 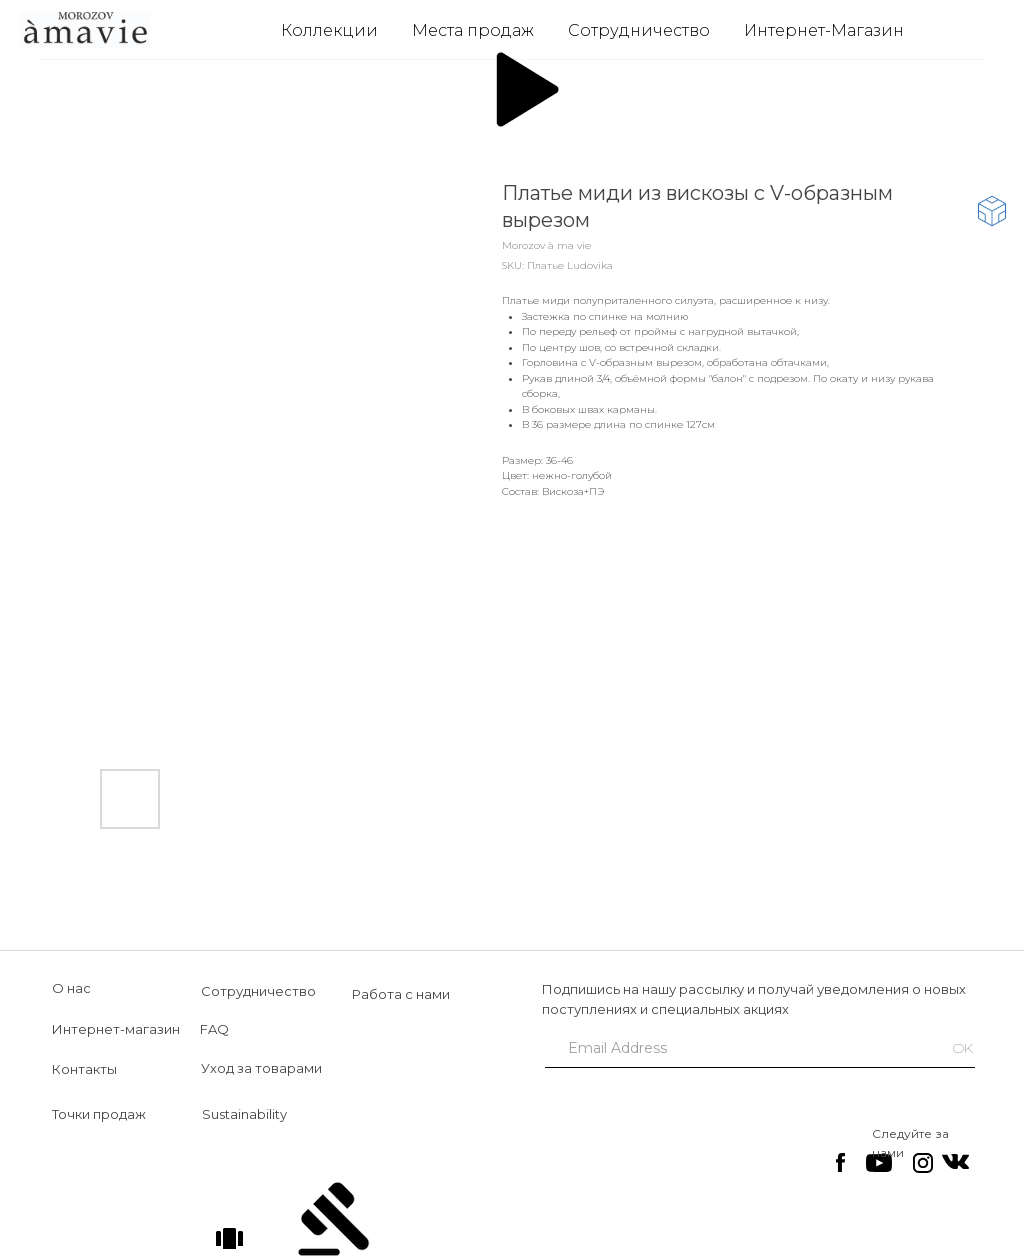 I want to click on access legal or terms of service information, so click(x=336, y=1217).